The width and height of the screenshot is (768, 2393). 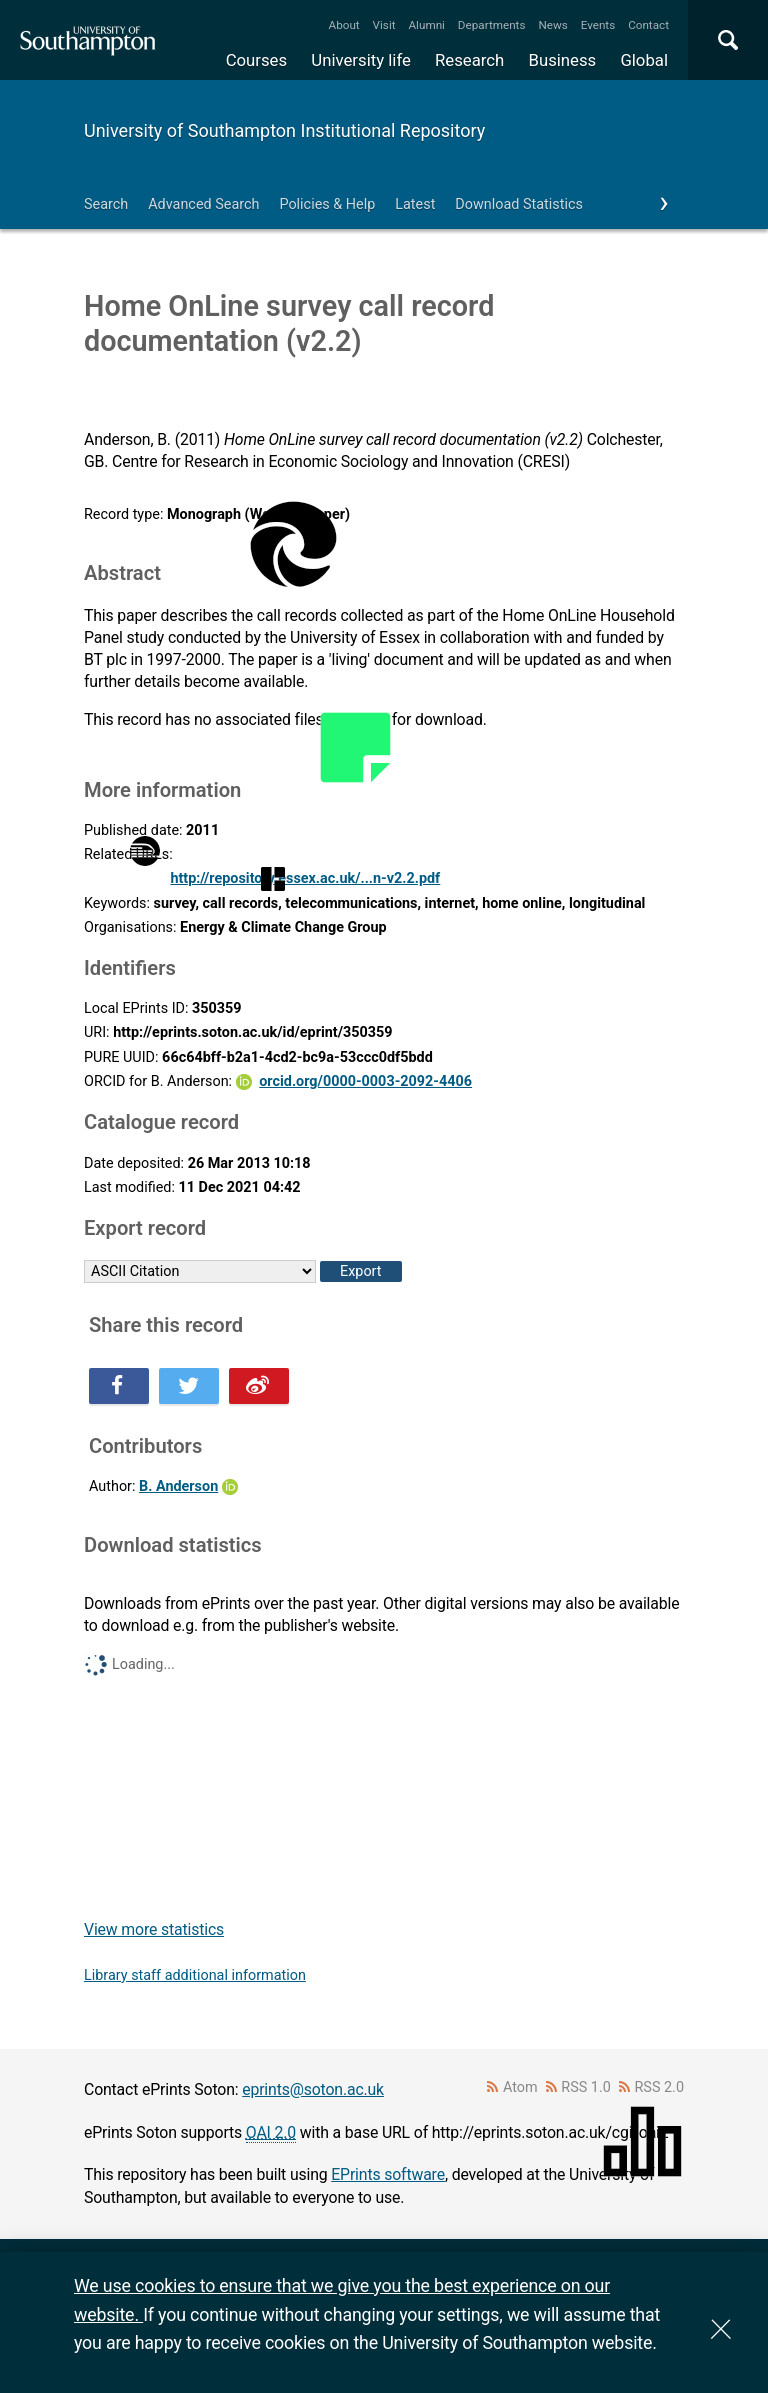 I want to click on switch to grid layout view, so click(x=273, y=879).